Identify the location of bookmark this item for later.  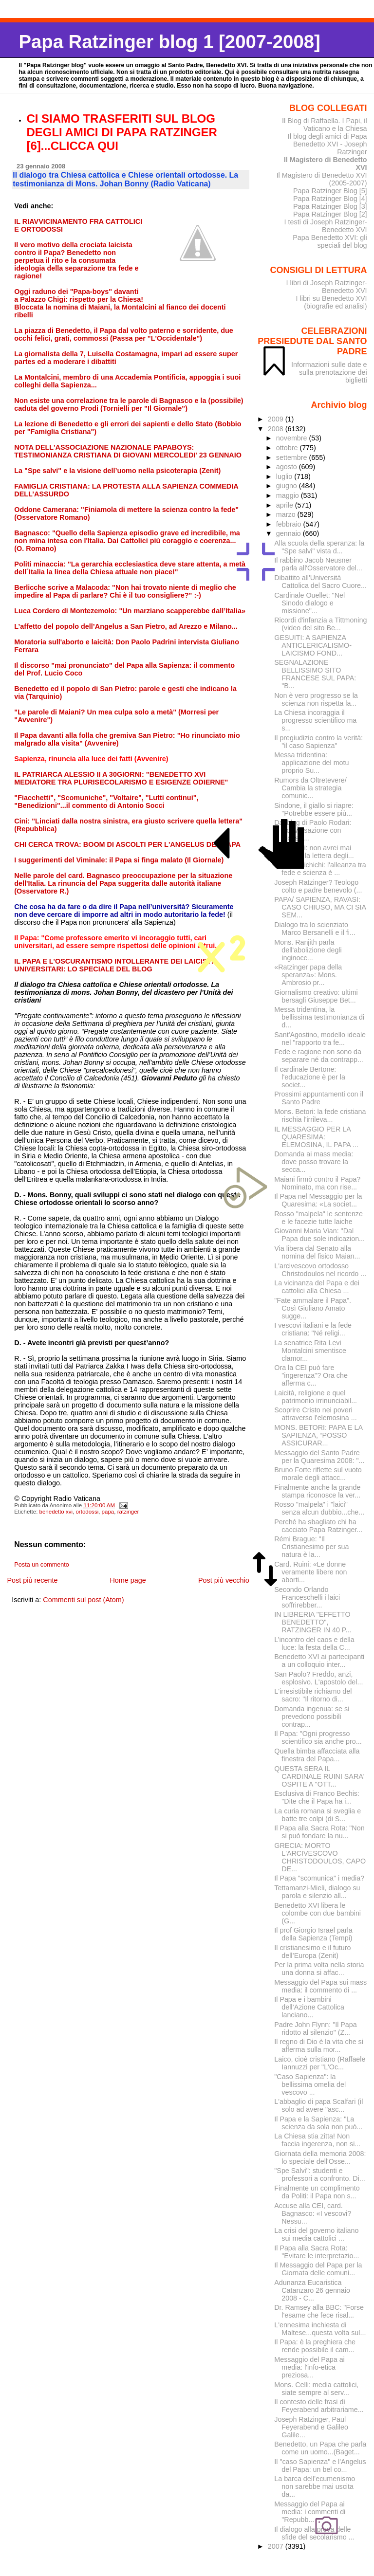
(274, 361).